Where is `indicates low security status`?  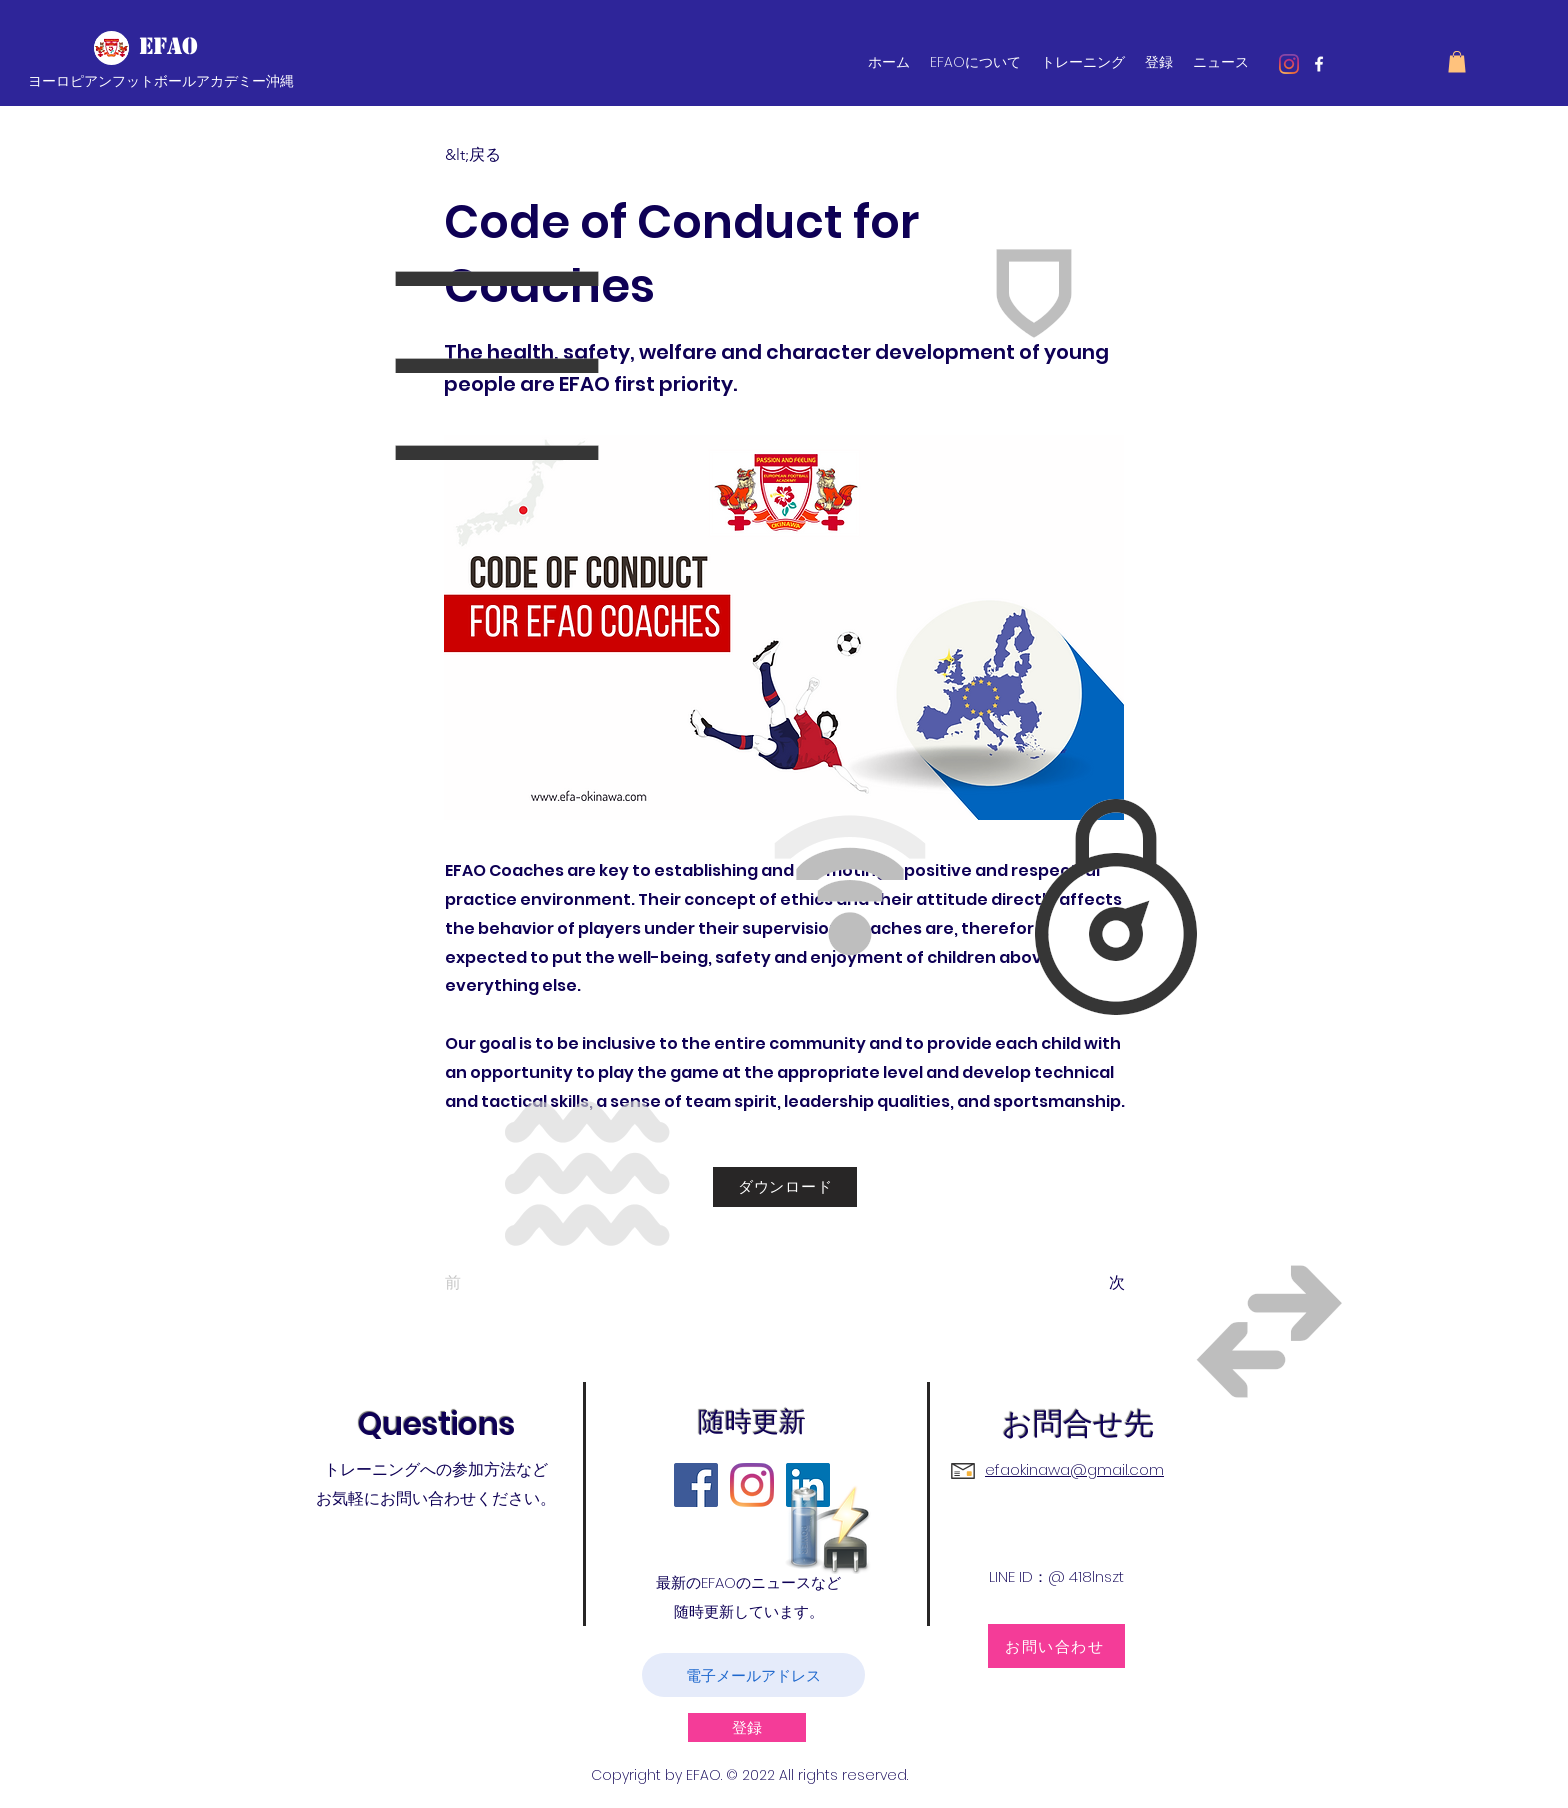
indicates low security status is located at coordinates (1034, 293).